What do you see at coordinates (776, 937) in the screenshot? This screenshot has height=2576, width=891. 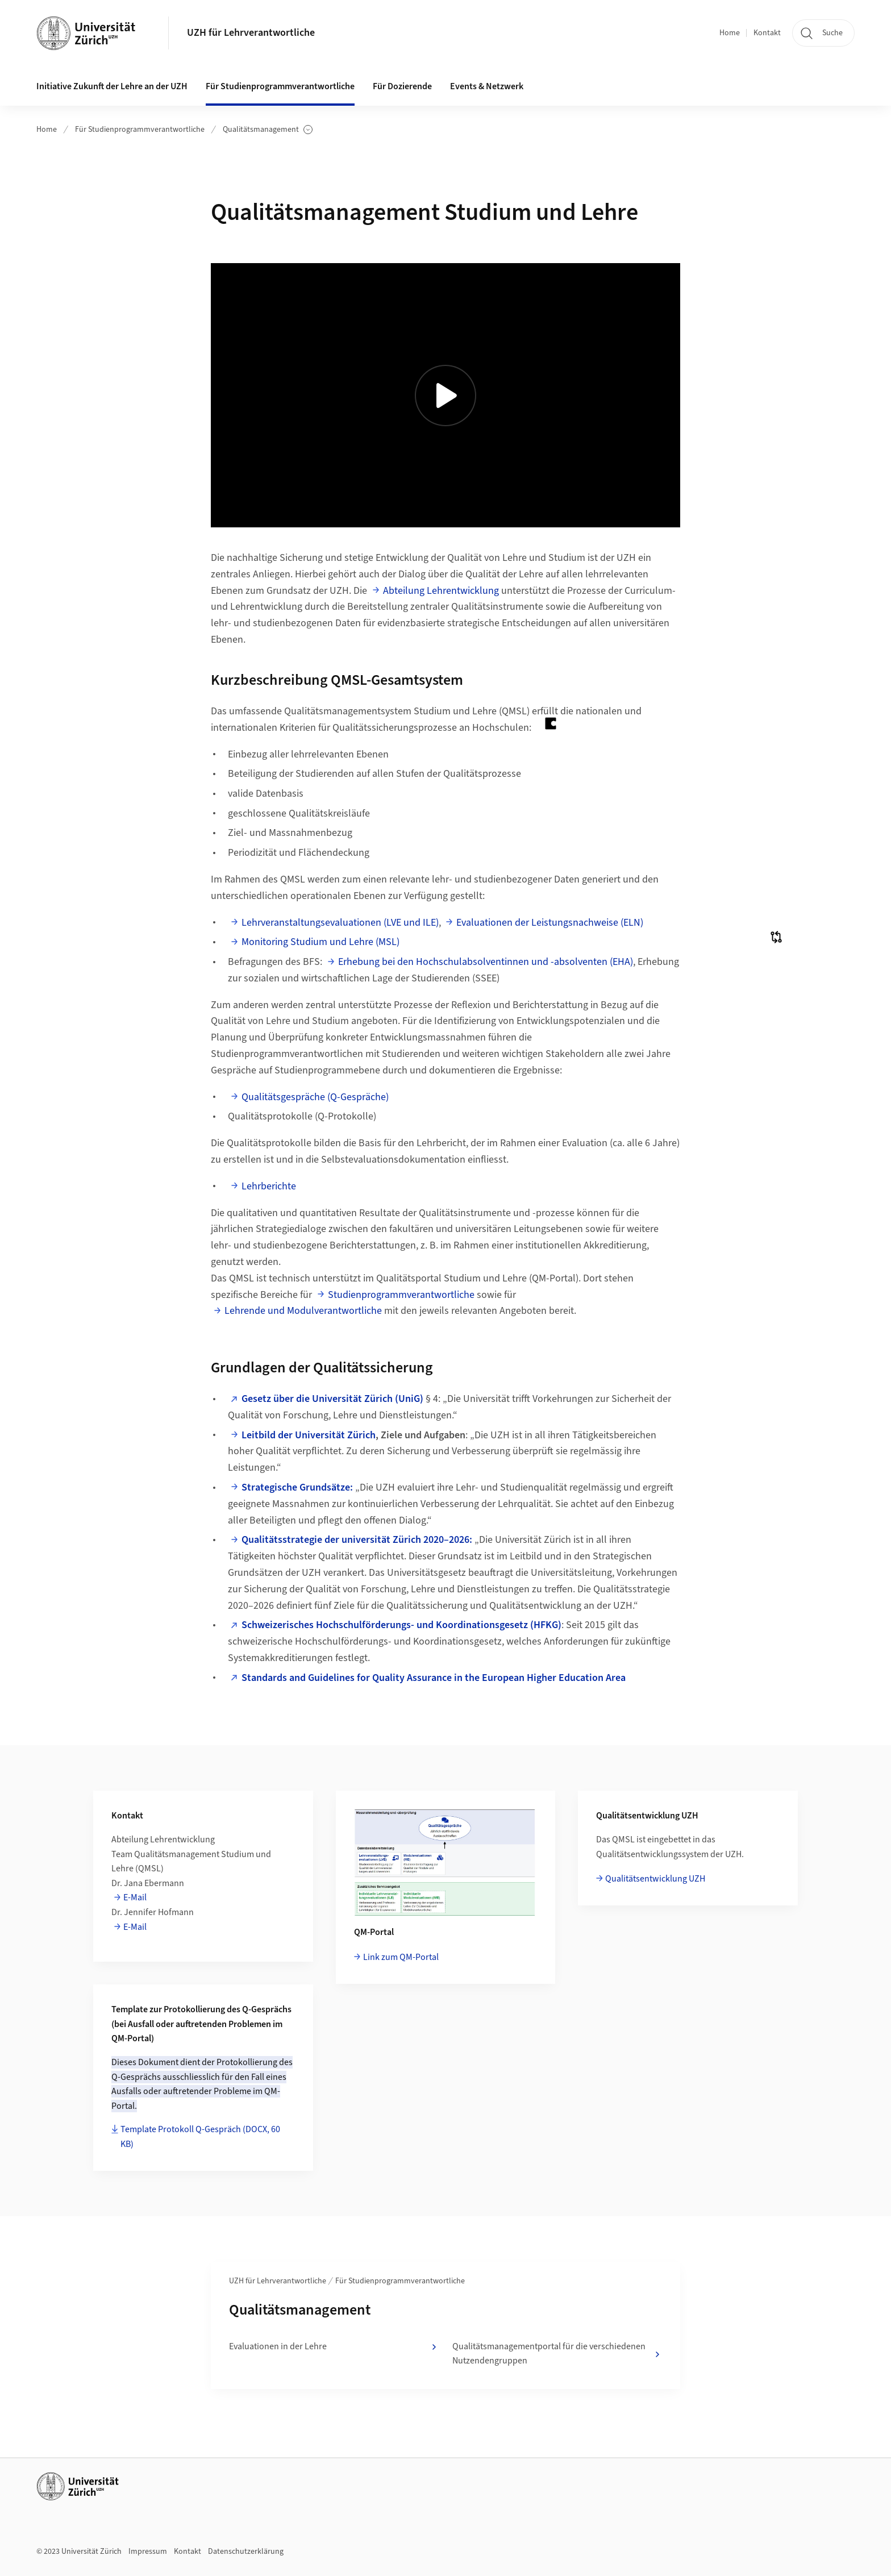 I see `compare branches or commits in version control` at bounding box center [776, 937].